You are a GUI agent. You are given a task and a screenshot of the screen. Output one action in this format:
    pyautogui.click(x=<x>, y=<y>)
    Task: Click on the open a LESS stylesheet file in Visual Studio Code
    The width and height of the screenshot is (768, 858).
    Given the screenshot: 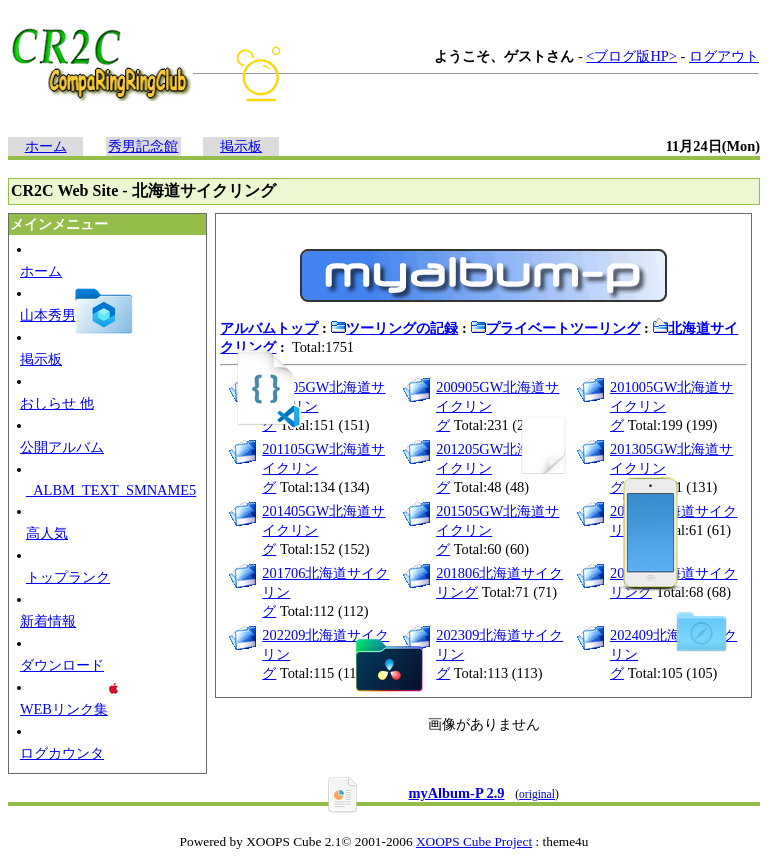 What is the action you would take?
    pyautogui.click(x=266, y=389)
    